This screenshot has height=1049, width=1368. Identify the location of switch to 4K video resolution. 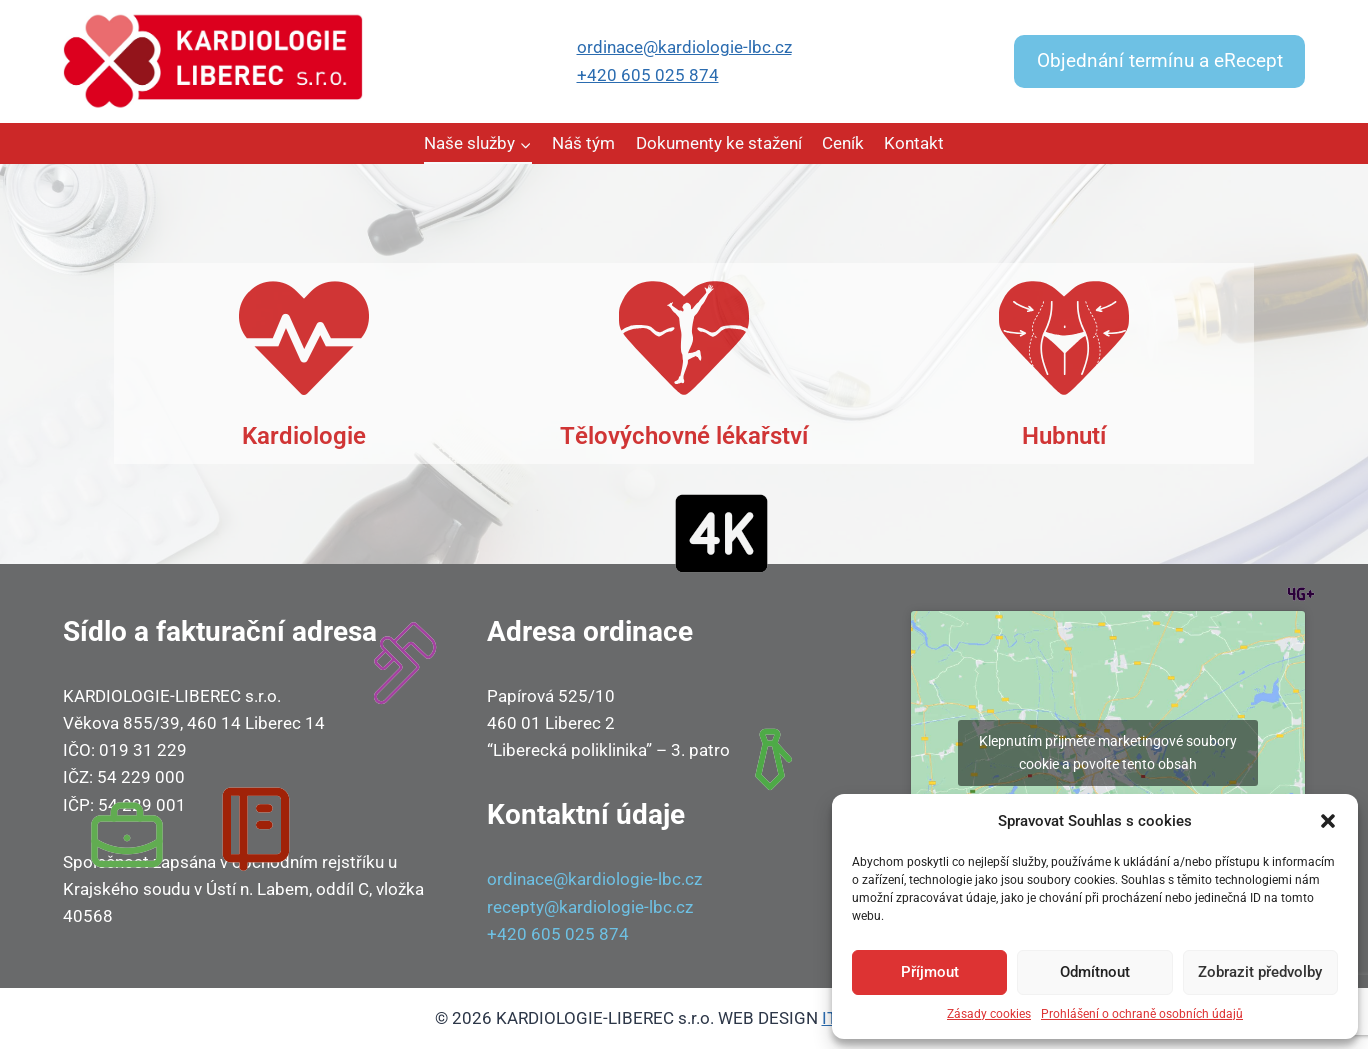
(721, 533).